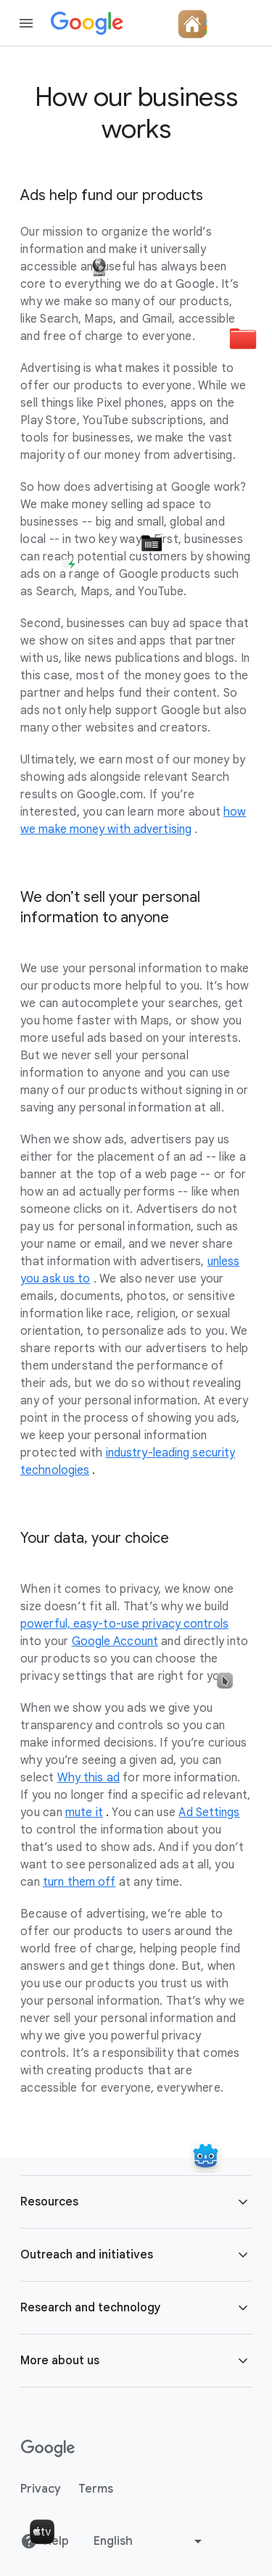 The height and width of the screenshot is (2576, 272). Describe the element at coordinates (205, 2155) in the screenshot. I see `open godot game engine` at that location.